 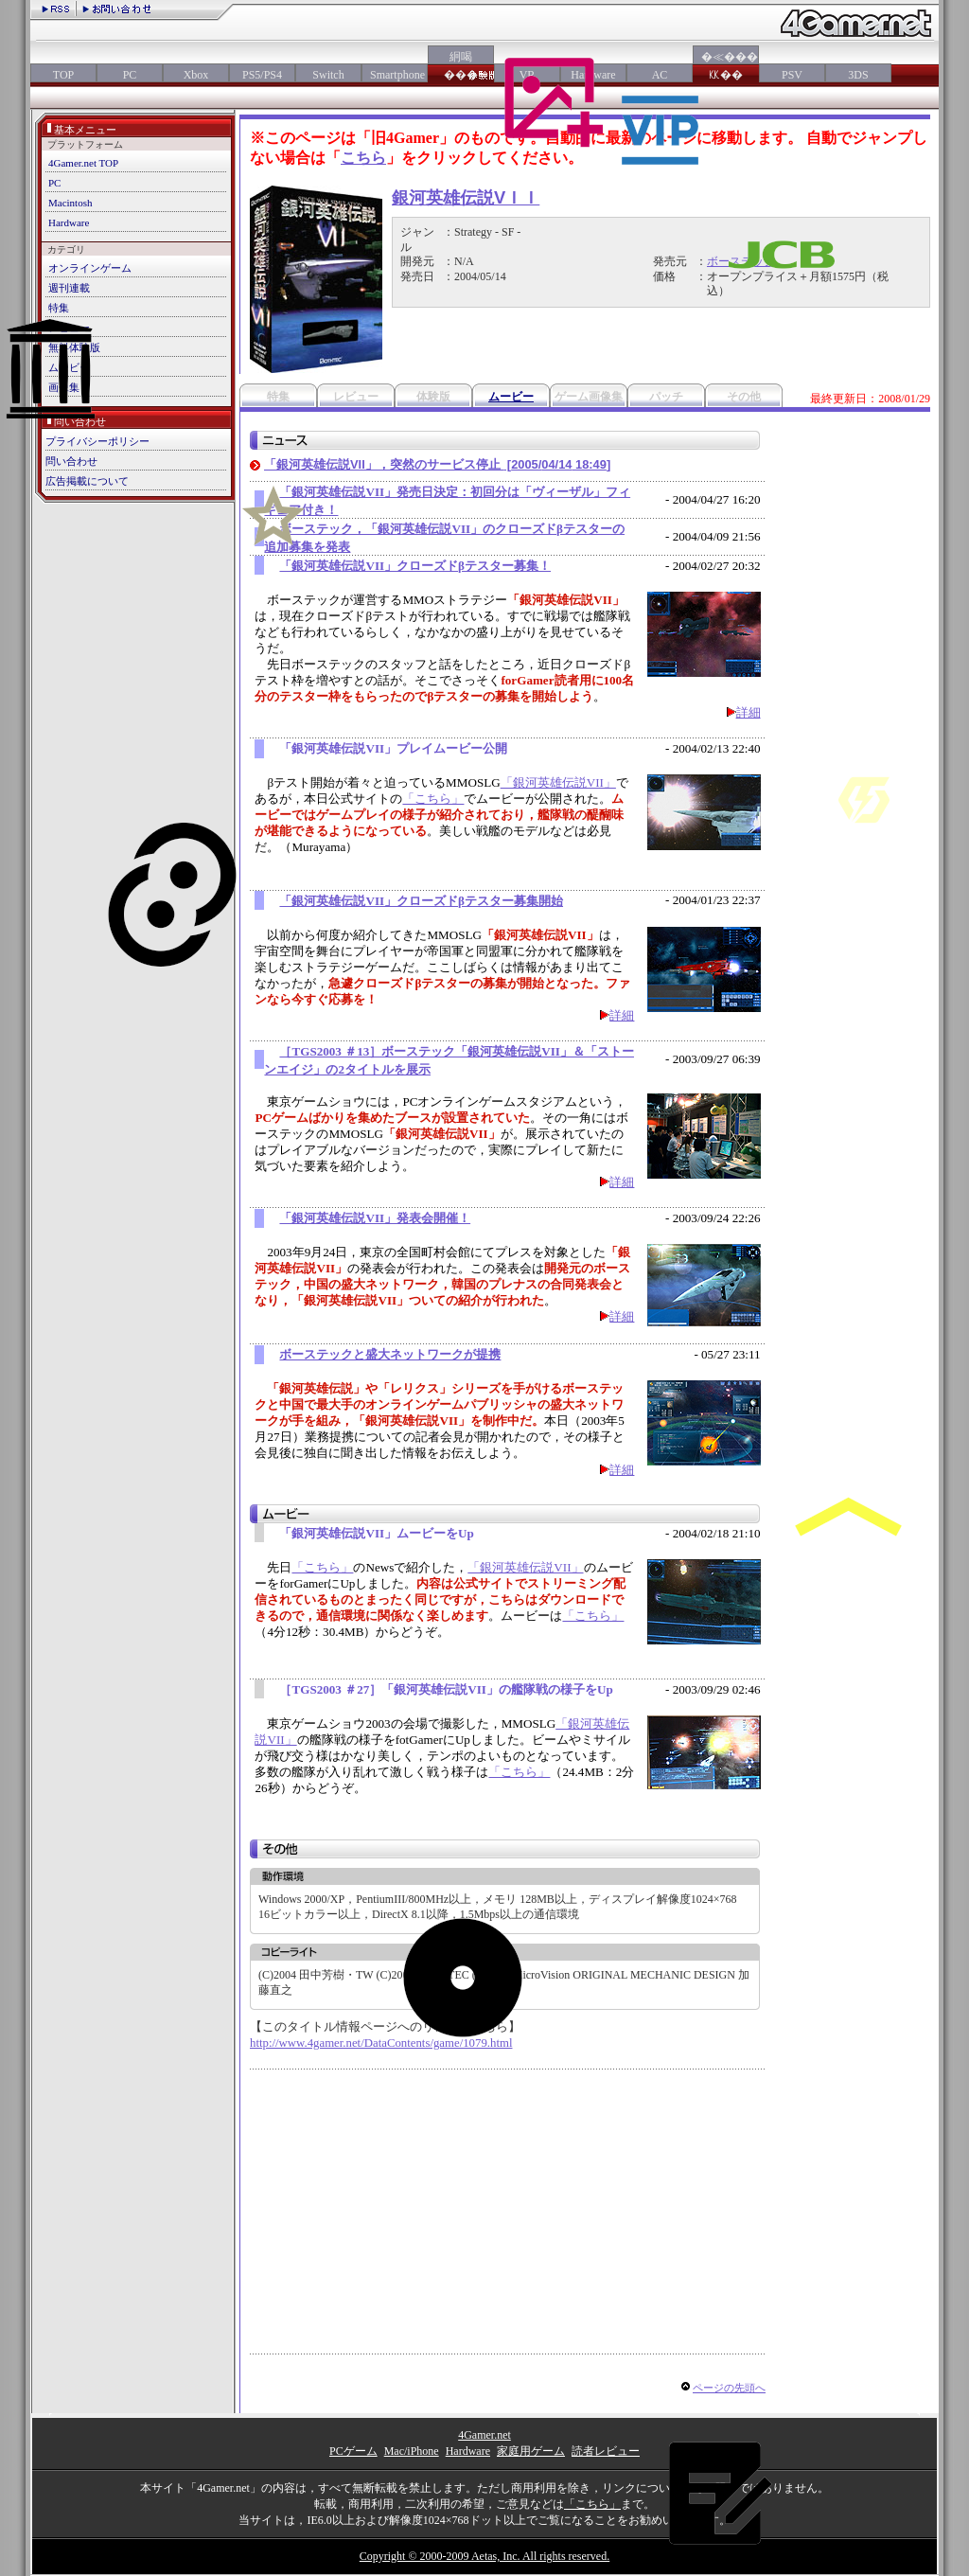 I want to click on tauri framework logo, so click(x=172, y=895).